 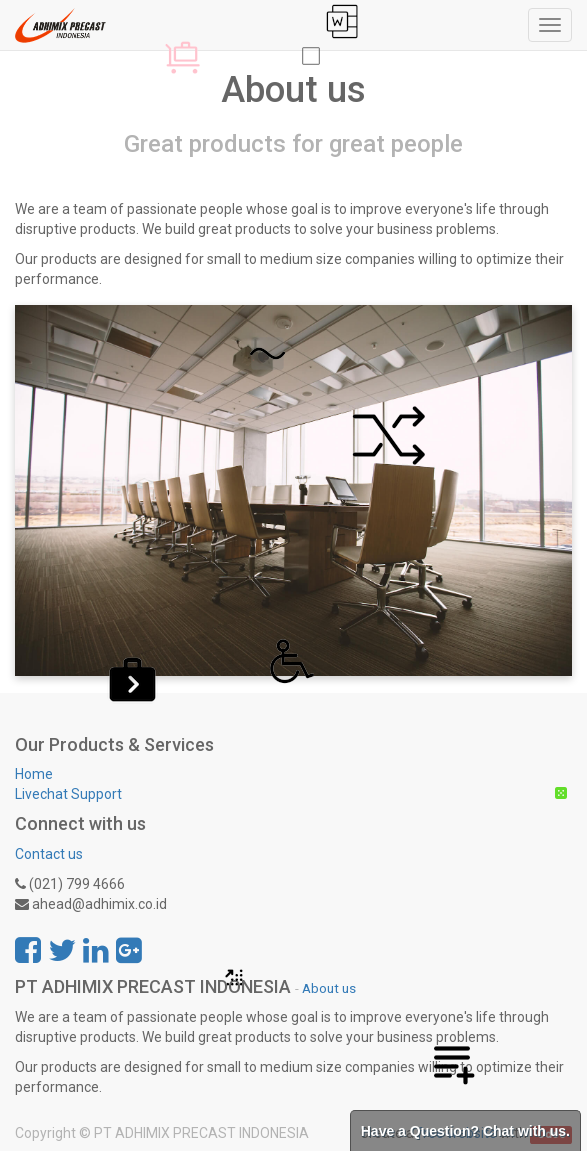 What do you see at coordinates (132, 678) in the screenshot?
I see `schedule task for next week` at bounding box center [132, 678].